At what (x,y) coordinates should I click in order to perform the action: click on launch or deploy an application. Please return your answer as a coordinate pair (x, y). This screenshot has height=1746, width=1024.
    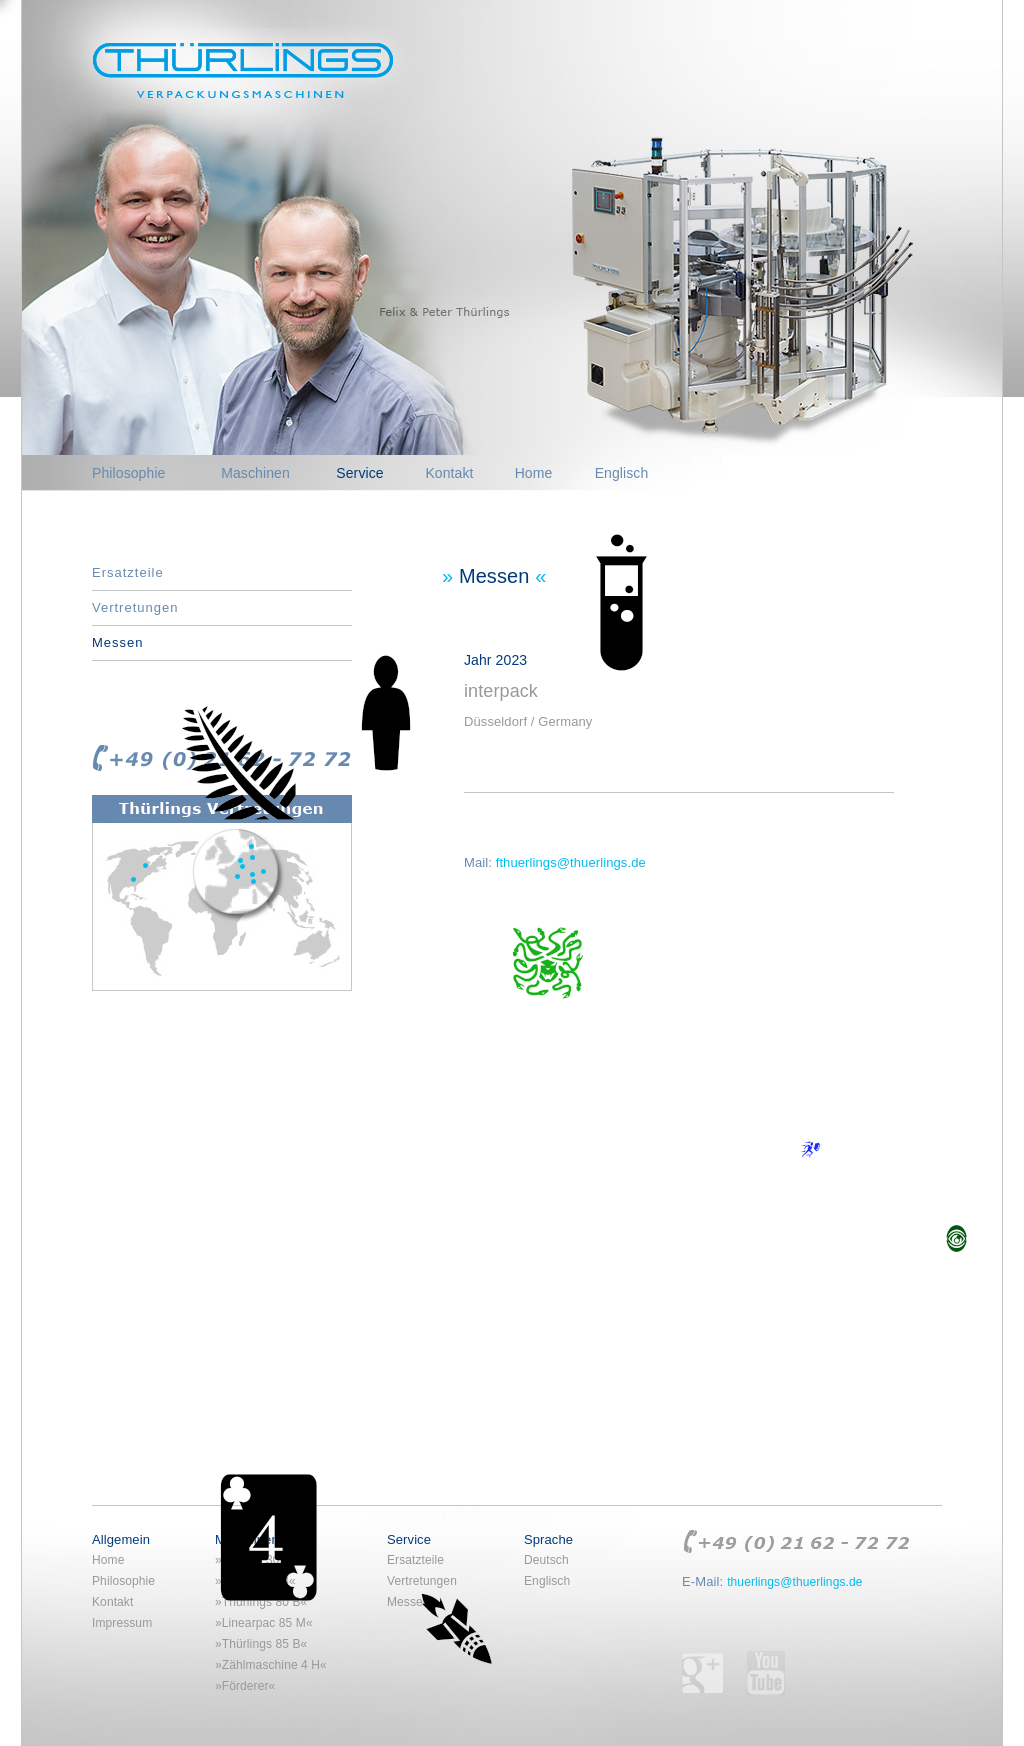
    Looking at the image, I should click on (457, 1628).